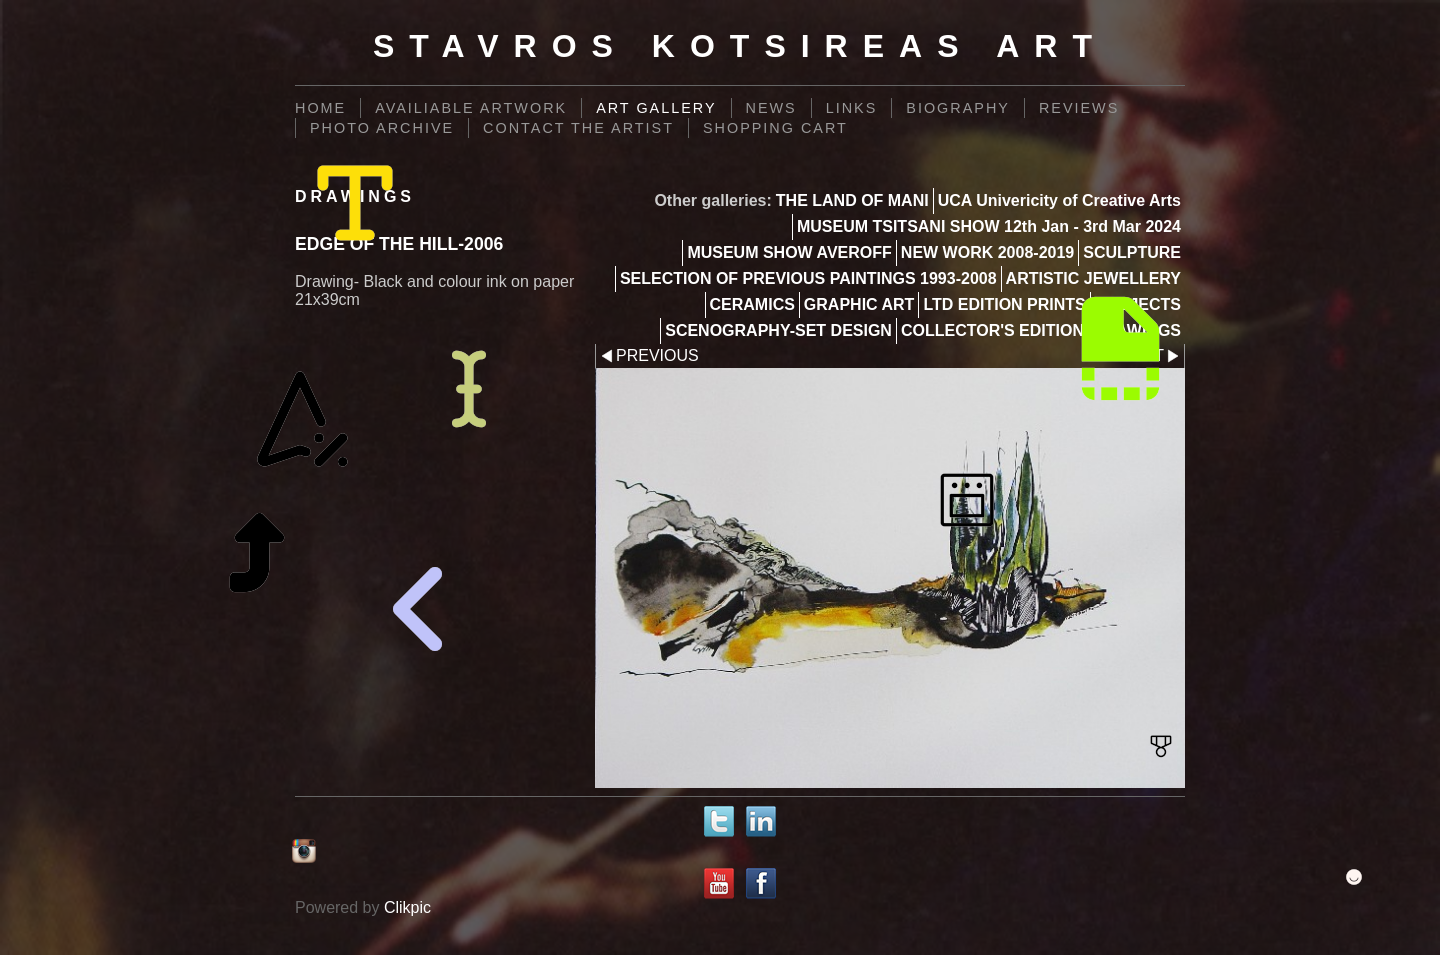  Describe the element at coordinates (421, 609) in the screenshot. I see `go back to the previous screen` at that location.